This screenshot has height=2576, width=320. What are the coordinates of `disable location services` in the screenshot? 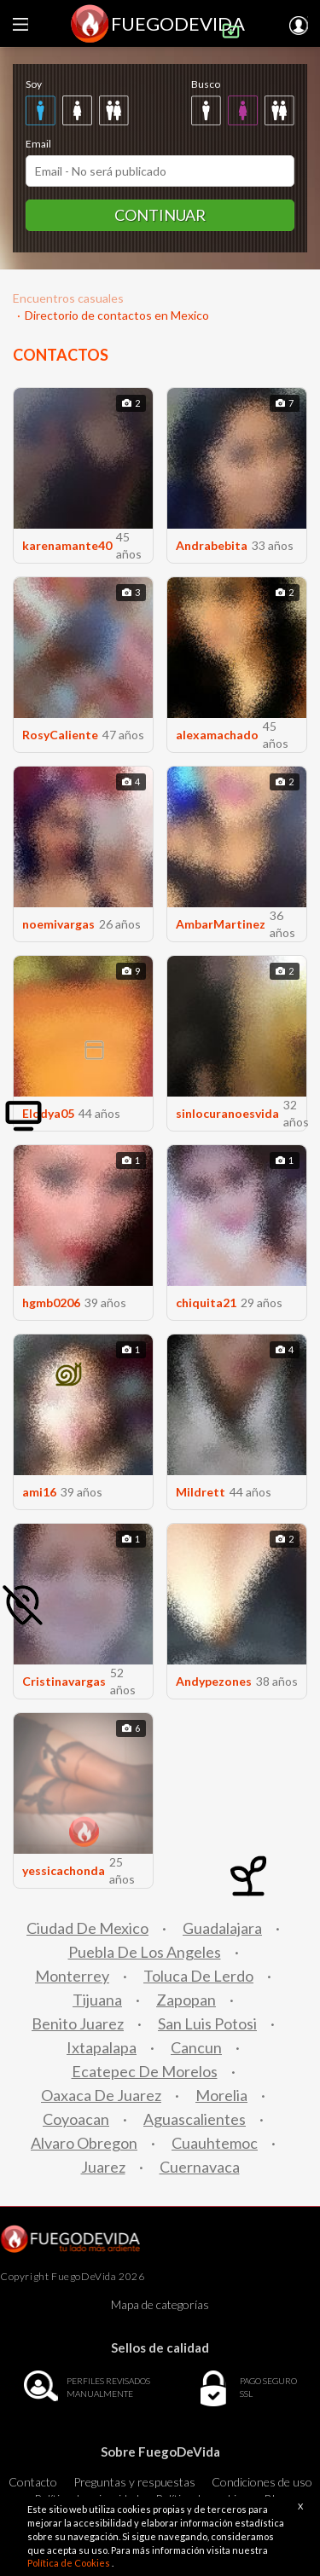 It's located at (22, 1605).